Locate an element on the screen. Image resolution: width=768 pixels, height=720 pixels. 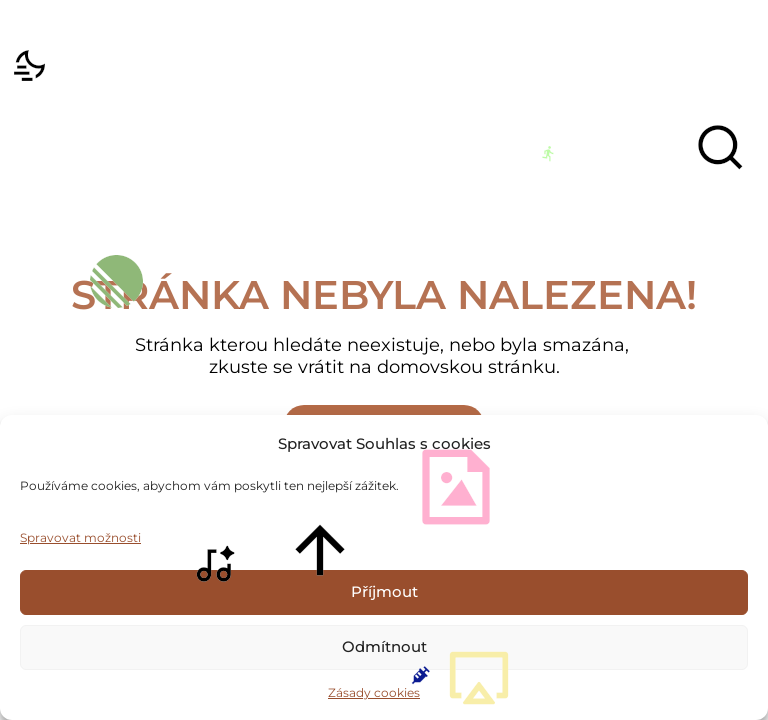
access medical or vaccination records is located at coordinates (421, 675).